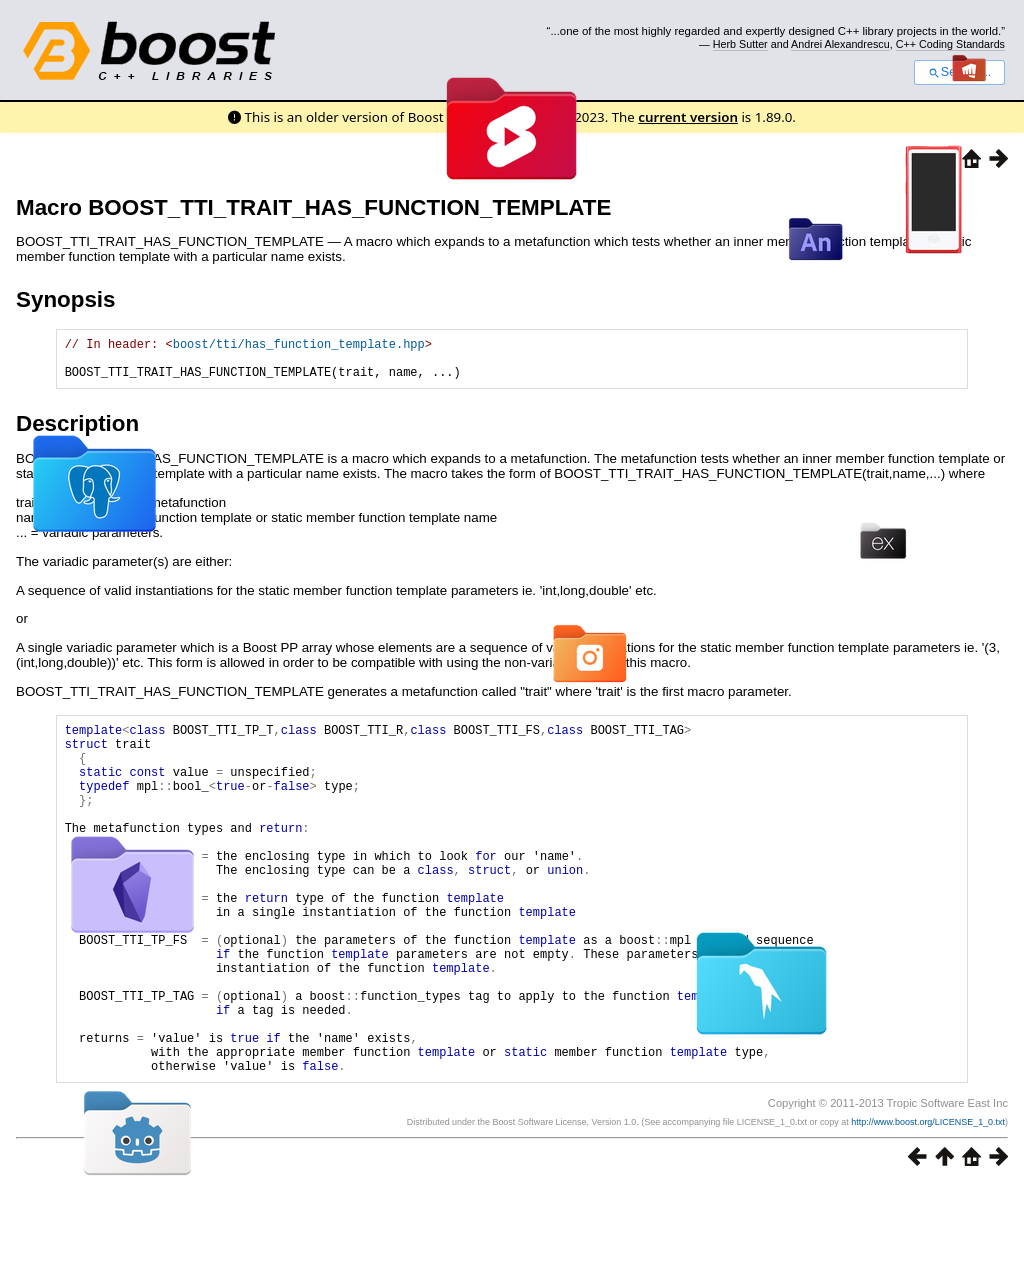 Image resolution: width=1024 pixels, height=1270 pixels. I want to click on folder containing express.js project files, so click(883, 542).